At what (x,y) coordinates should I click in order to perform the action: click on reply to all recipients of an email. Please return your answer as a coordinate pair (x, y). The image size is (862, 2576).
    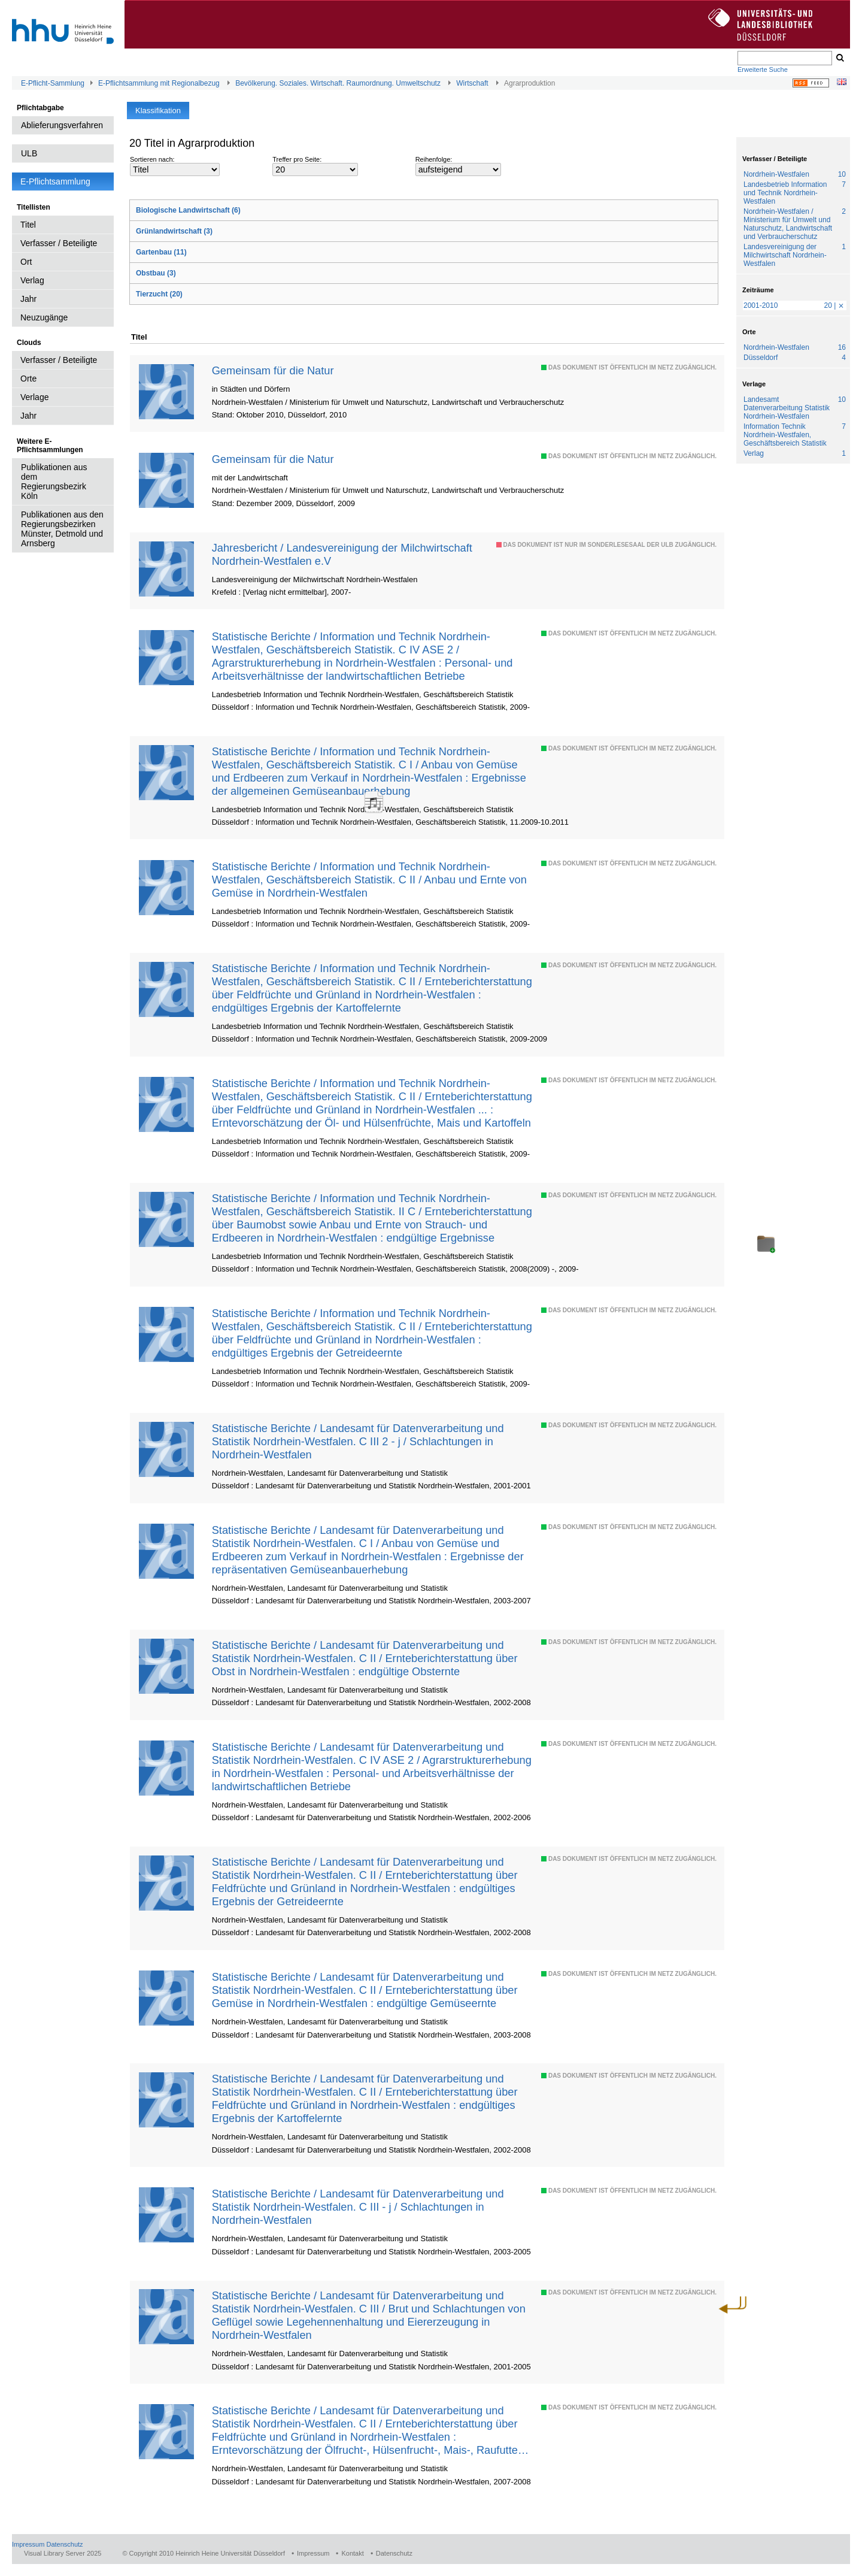
    Looking at the image, I should click on (732, 2303).